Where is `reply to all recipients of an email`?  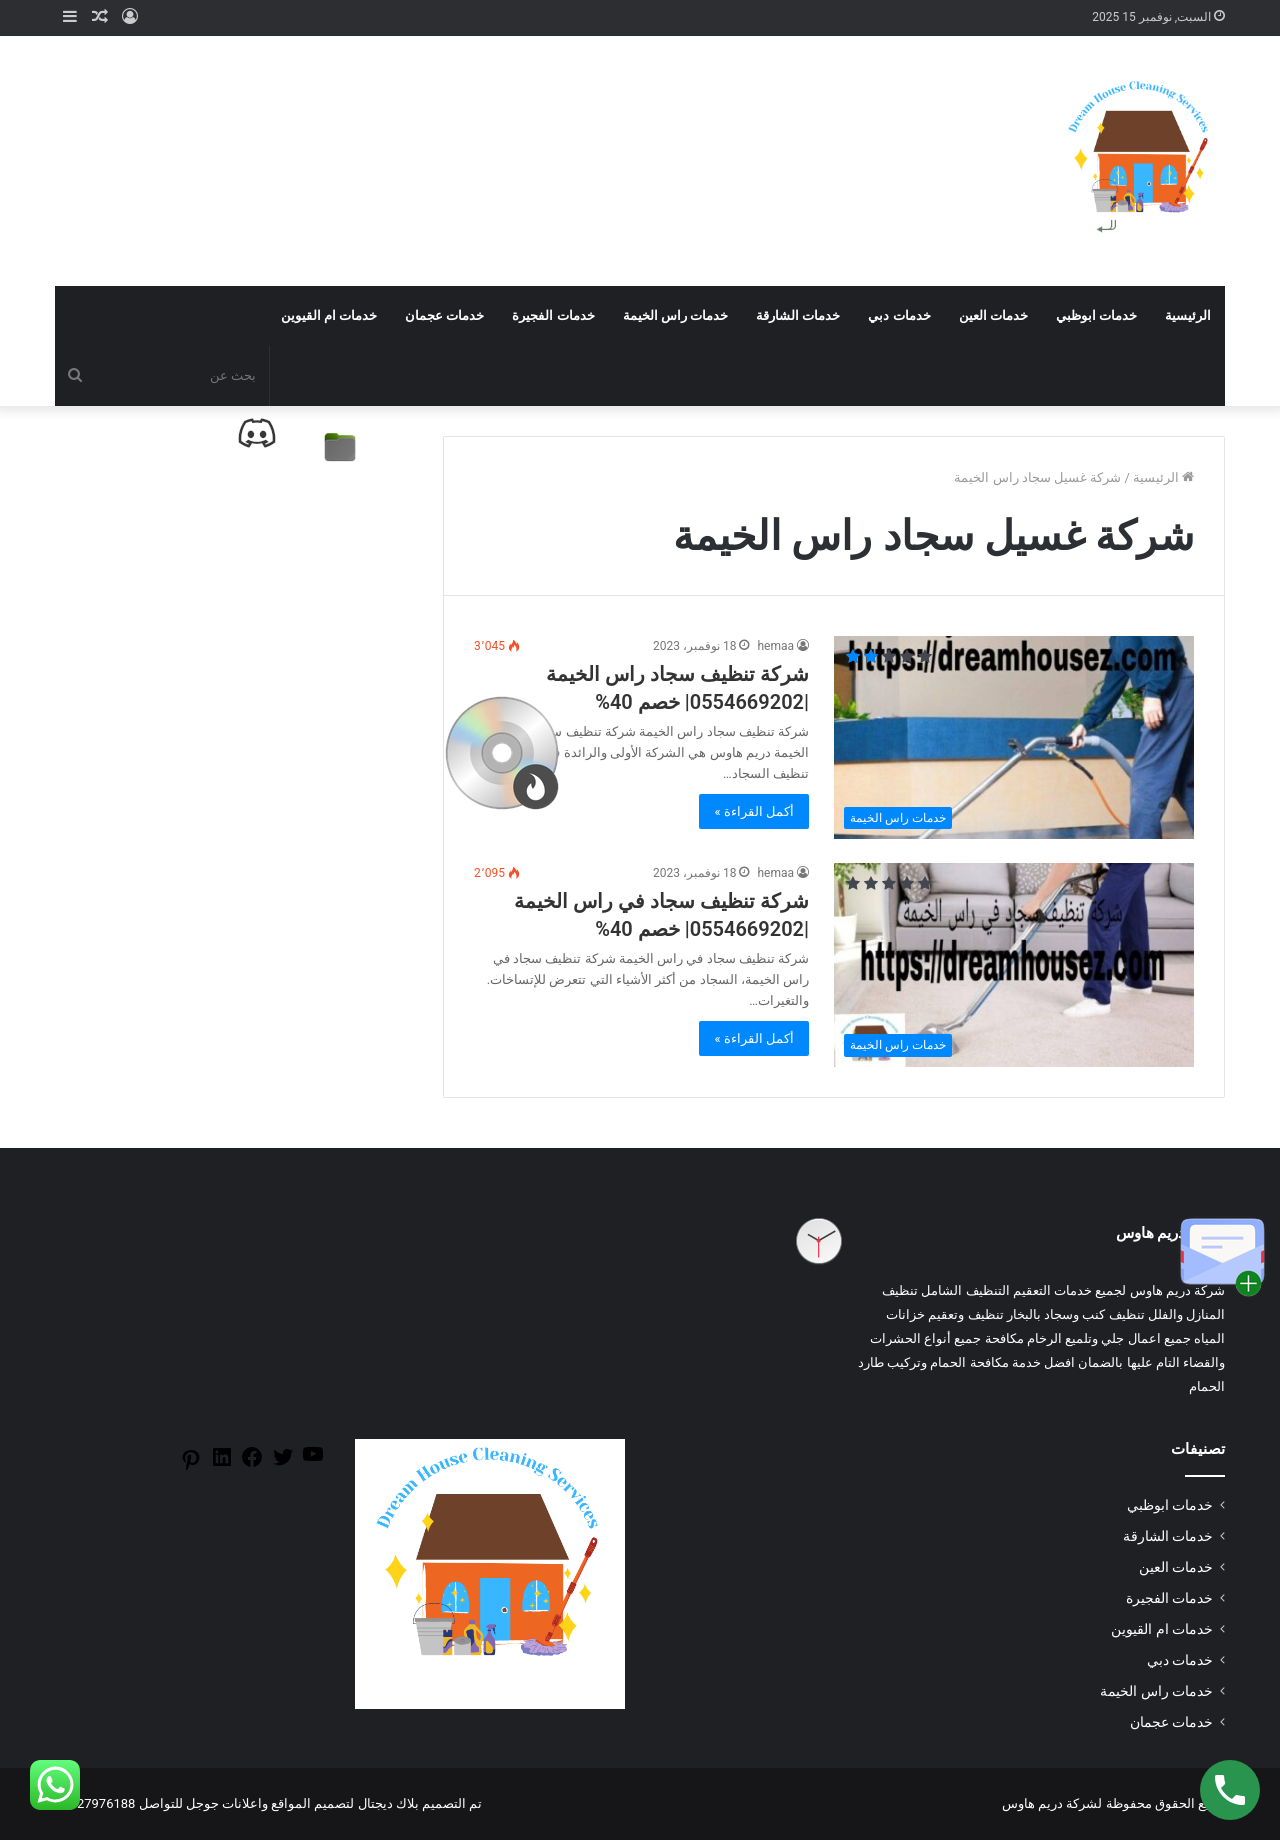 reply to all recipients of an email is located at coordinates (1106, 225).